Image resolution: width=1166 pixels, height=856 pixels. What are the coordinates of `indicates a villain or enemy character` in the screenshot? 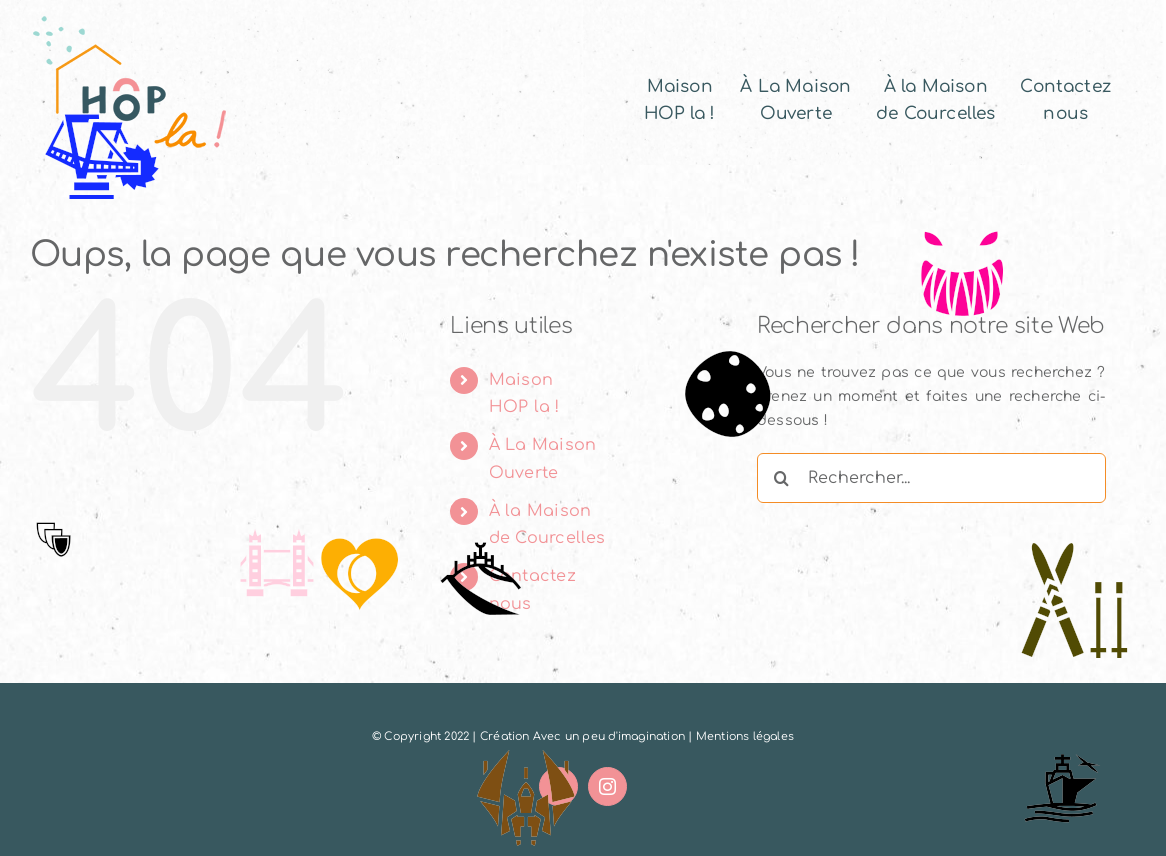 It's located at (961, 274).